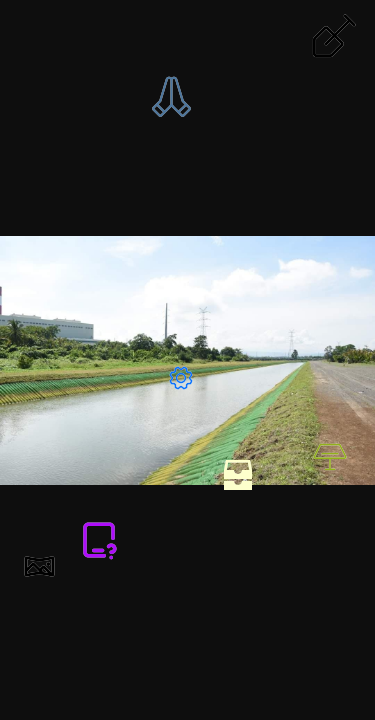 This screenshot has width=375, height=720. What do you see at coordinates (238, 475) in the screenshot?
I see `access stacked file trays or inbox folders` at bounding box center [238, 475].